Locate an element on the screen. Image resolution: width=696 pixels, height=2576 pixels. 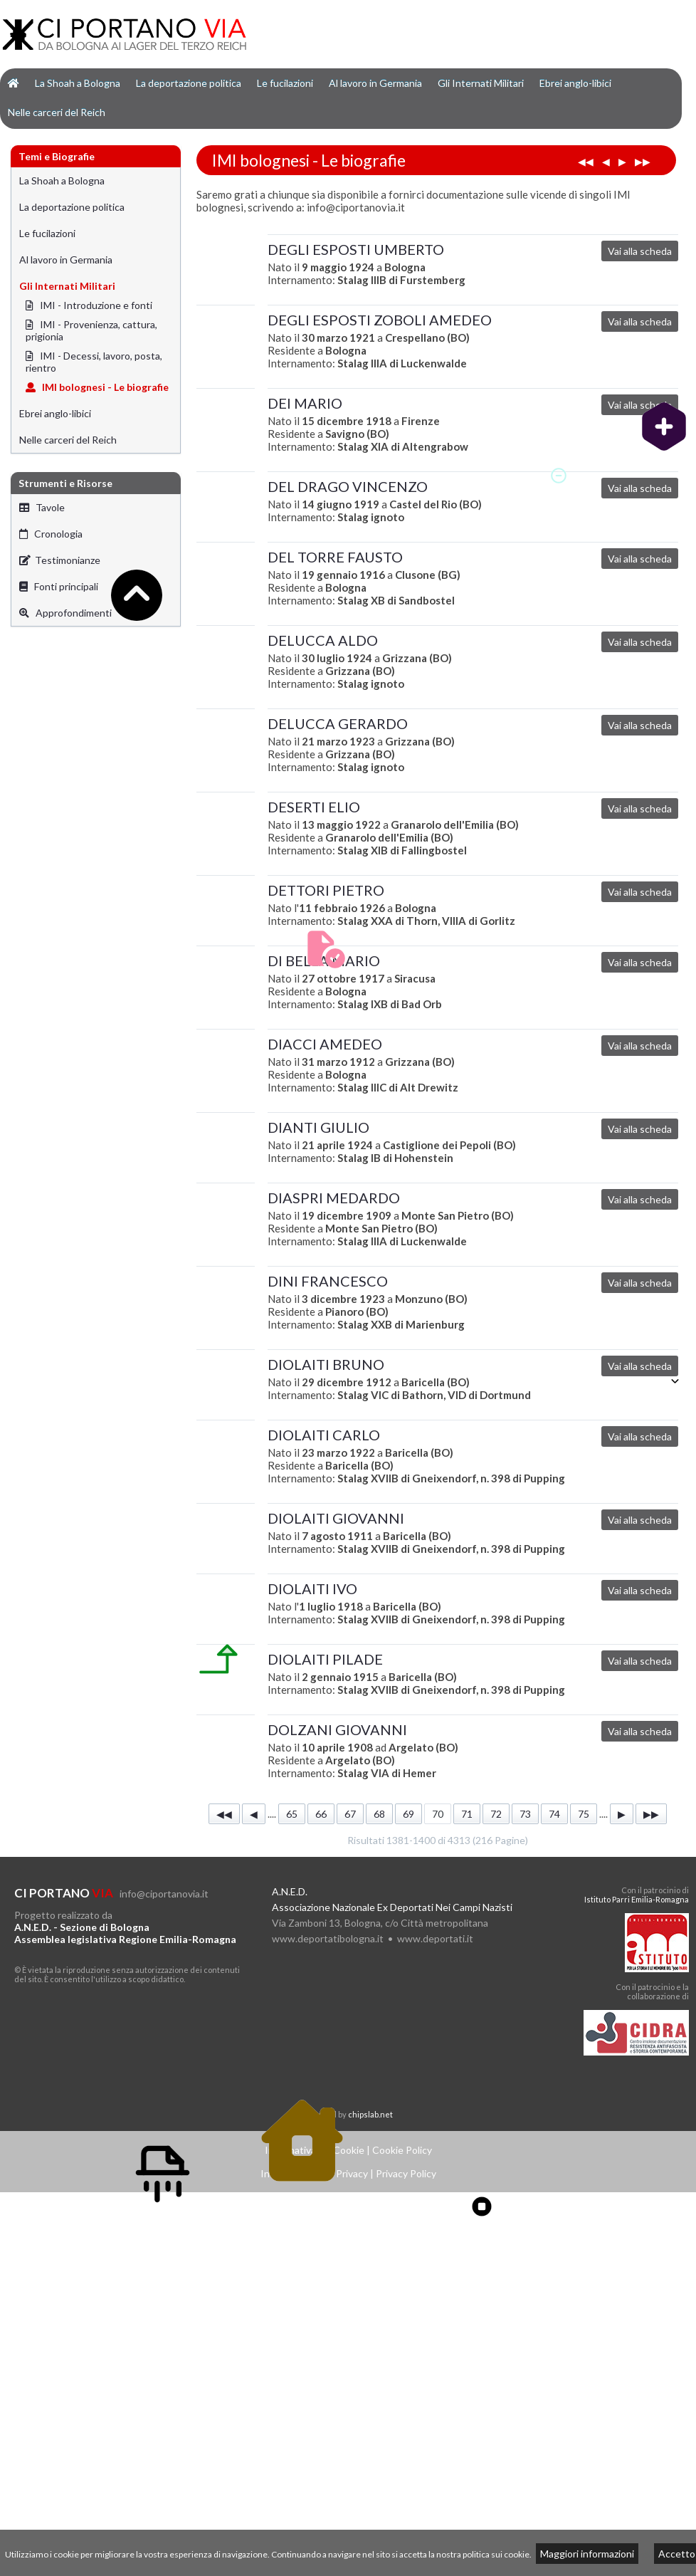
scroll to top of page is located at coordinates (137, 595).